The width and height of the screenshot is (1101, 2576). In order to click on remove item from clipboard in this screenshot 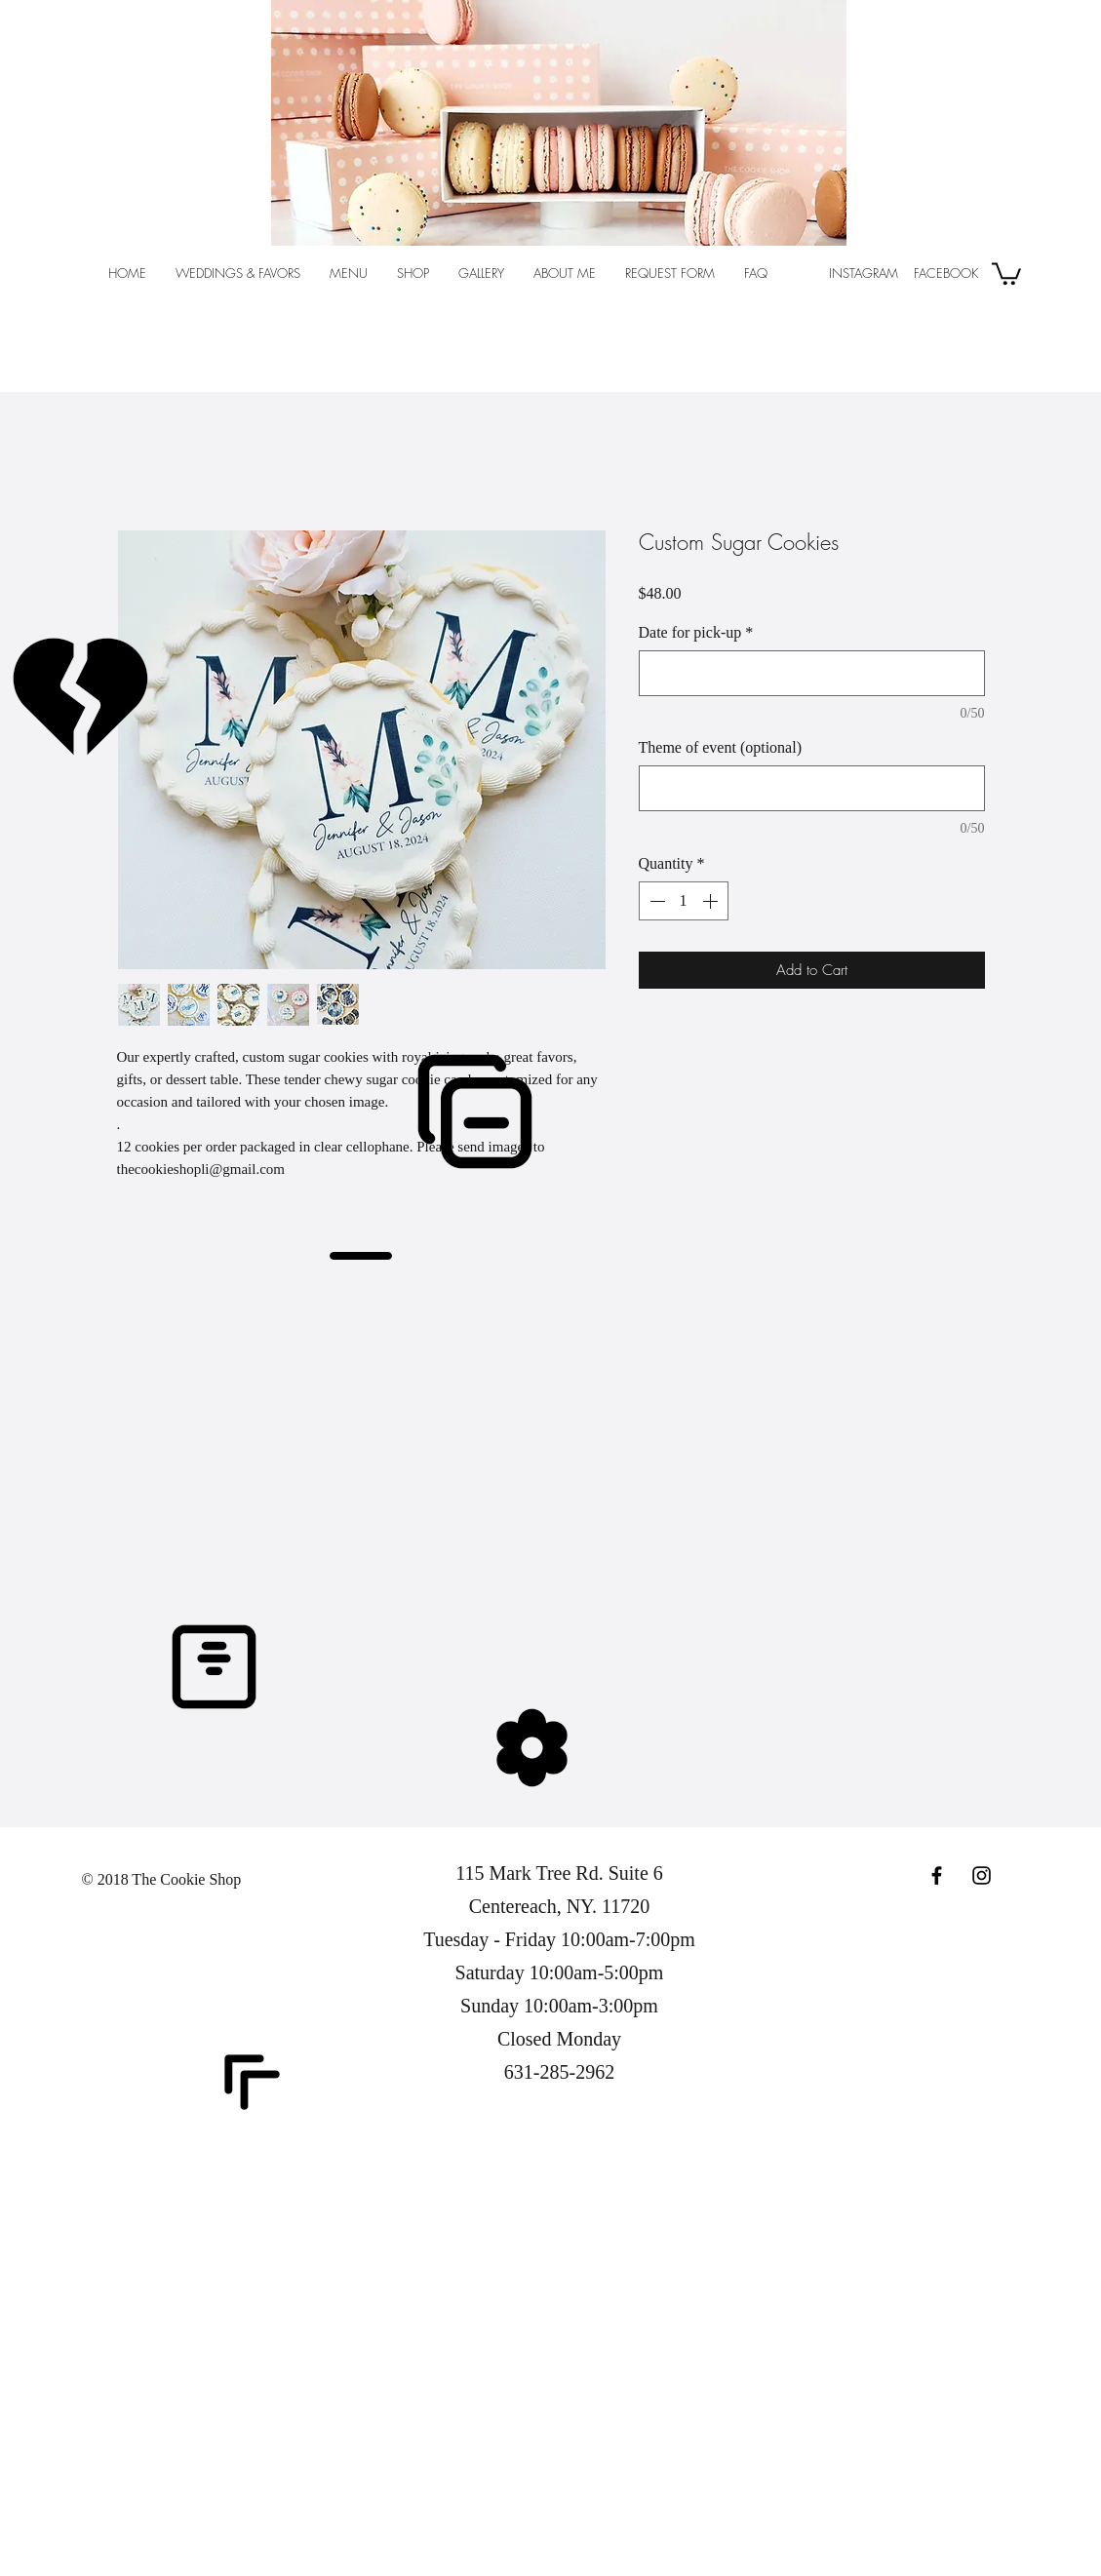, I will do `click(475, 1112)`.